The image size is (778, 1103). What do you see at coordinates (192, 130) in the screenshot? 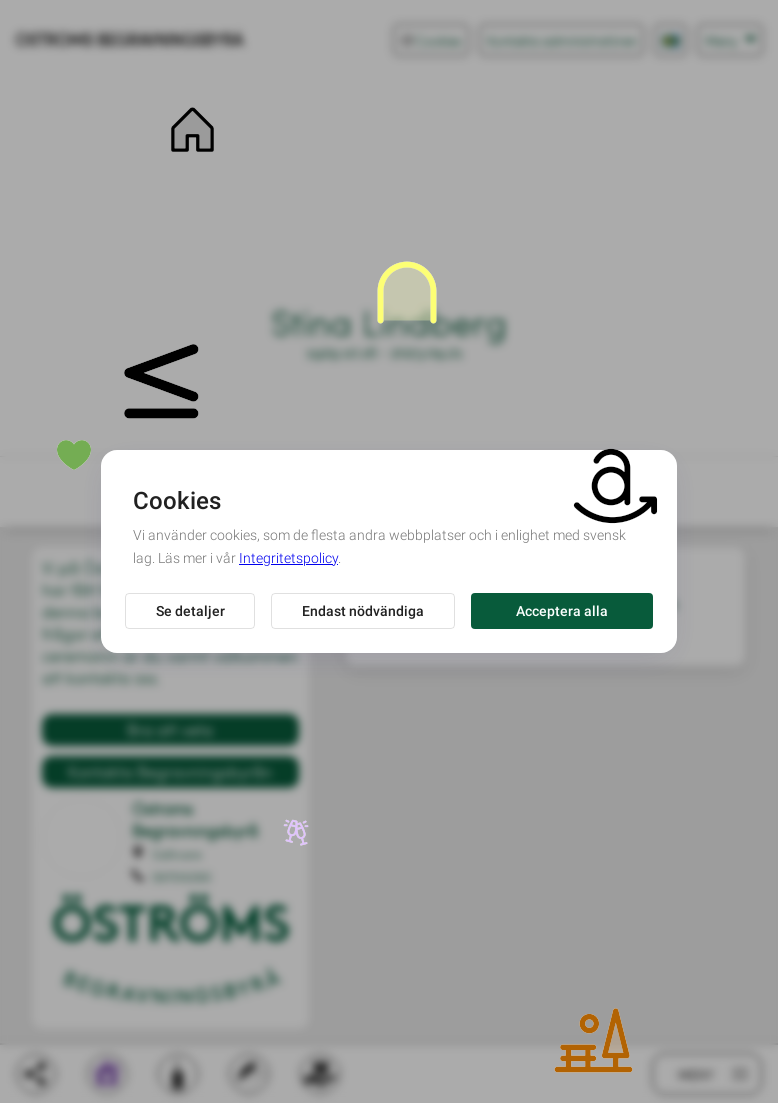
I see `navigate to home screen` at bounding box center [192, 130].